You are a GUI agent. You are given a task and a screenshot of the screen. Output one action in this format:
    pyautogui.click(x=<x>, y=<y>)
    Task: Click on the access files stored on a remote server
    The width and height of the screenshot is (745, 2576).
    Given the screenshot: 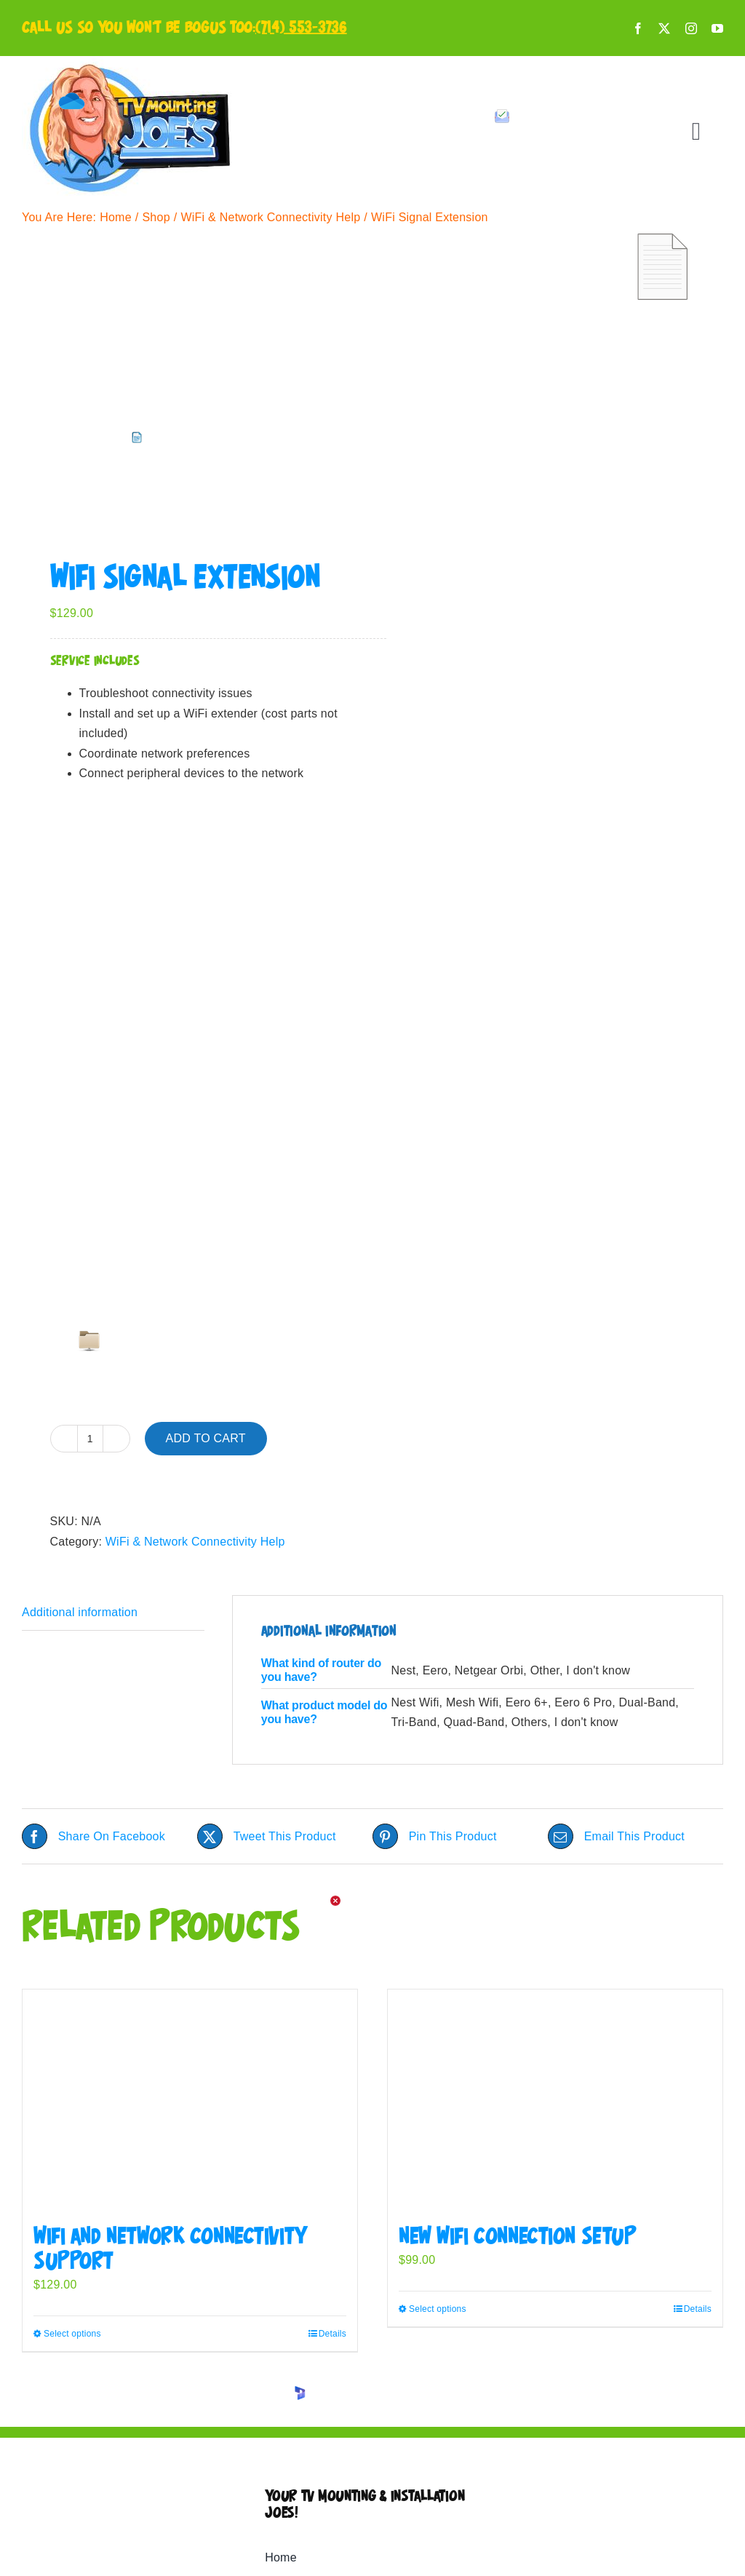 What is the action you would take?
    pyautogui.click(x=89, y=1341)
    